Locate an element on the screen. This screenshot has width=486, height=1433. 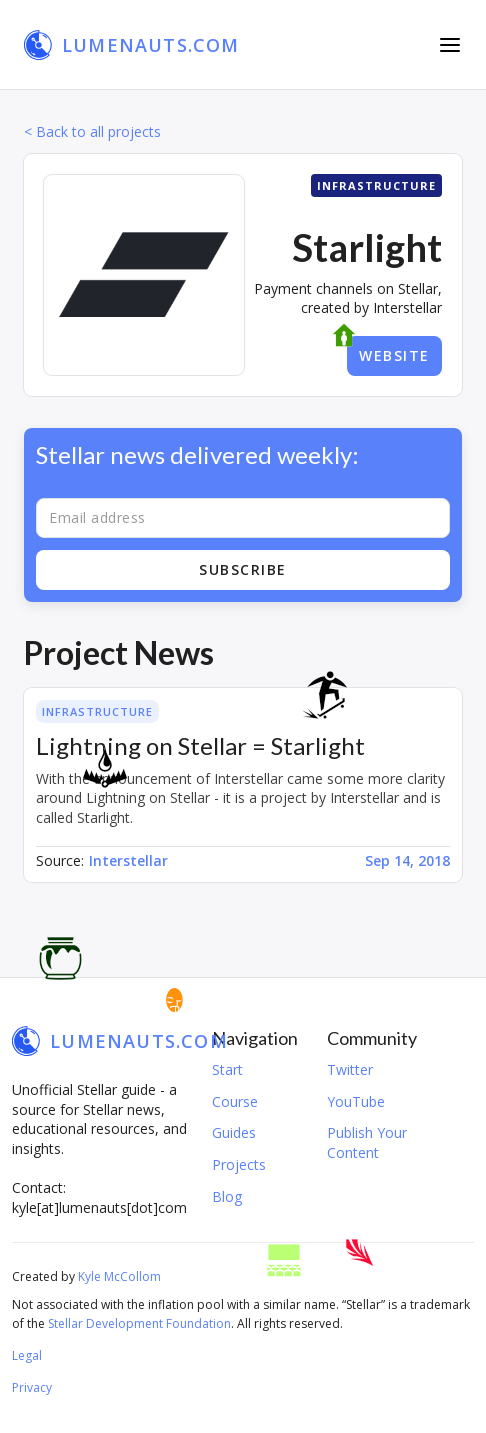
view player home base or headquarters is located at coordinates (344, 335).